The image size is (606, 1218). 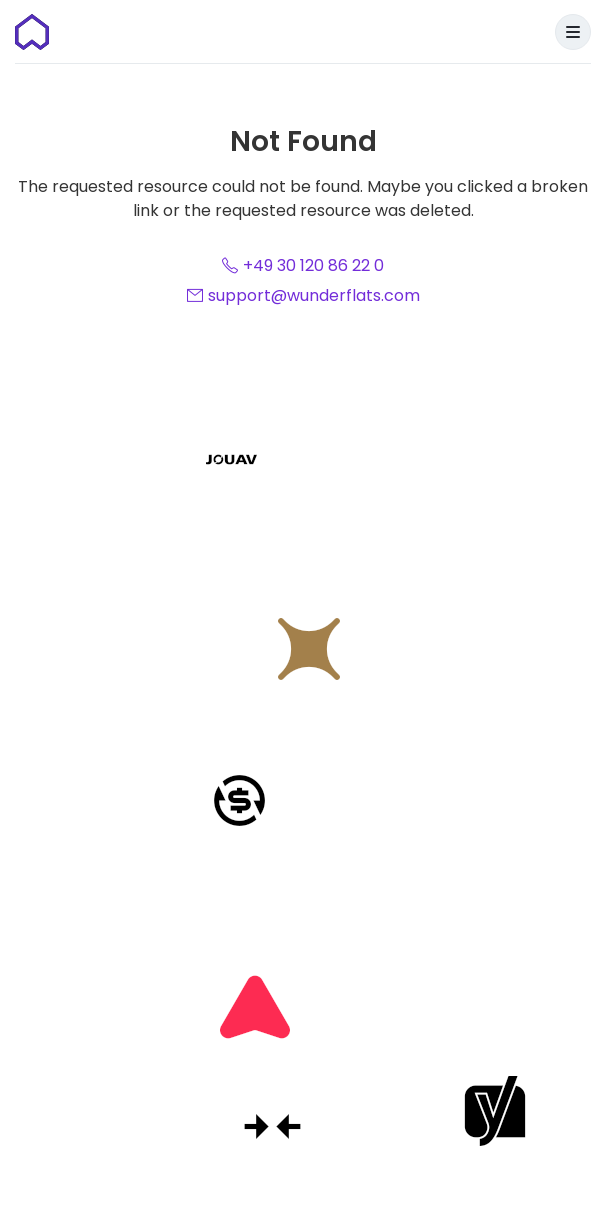 I want to click on spaceship brand logo, so click(x=255, y=1007).